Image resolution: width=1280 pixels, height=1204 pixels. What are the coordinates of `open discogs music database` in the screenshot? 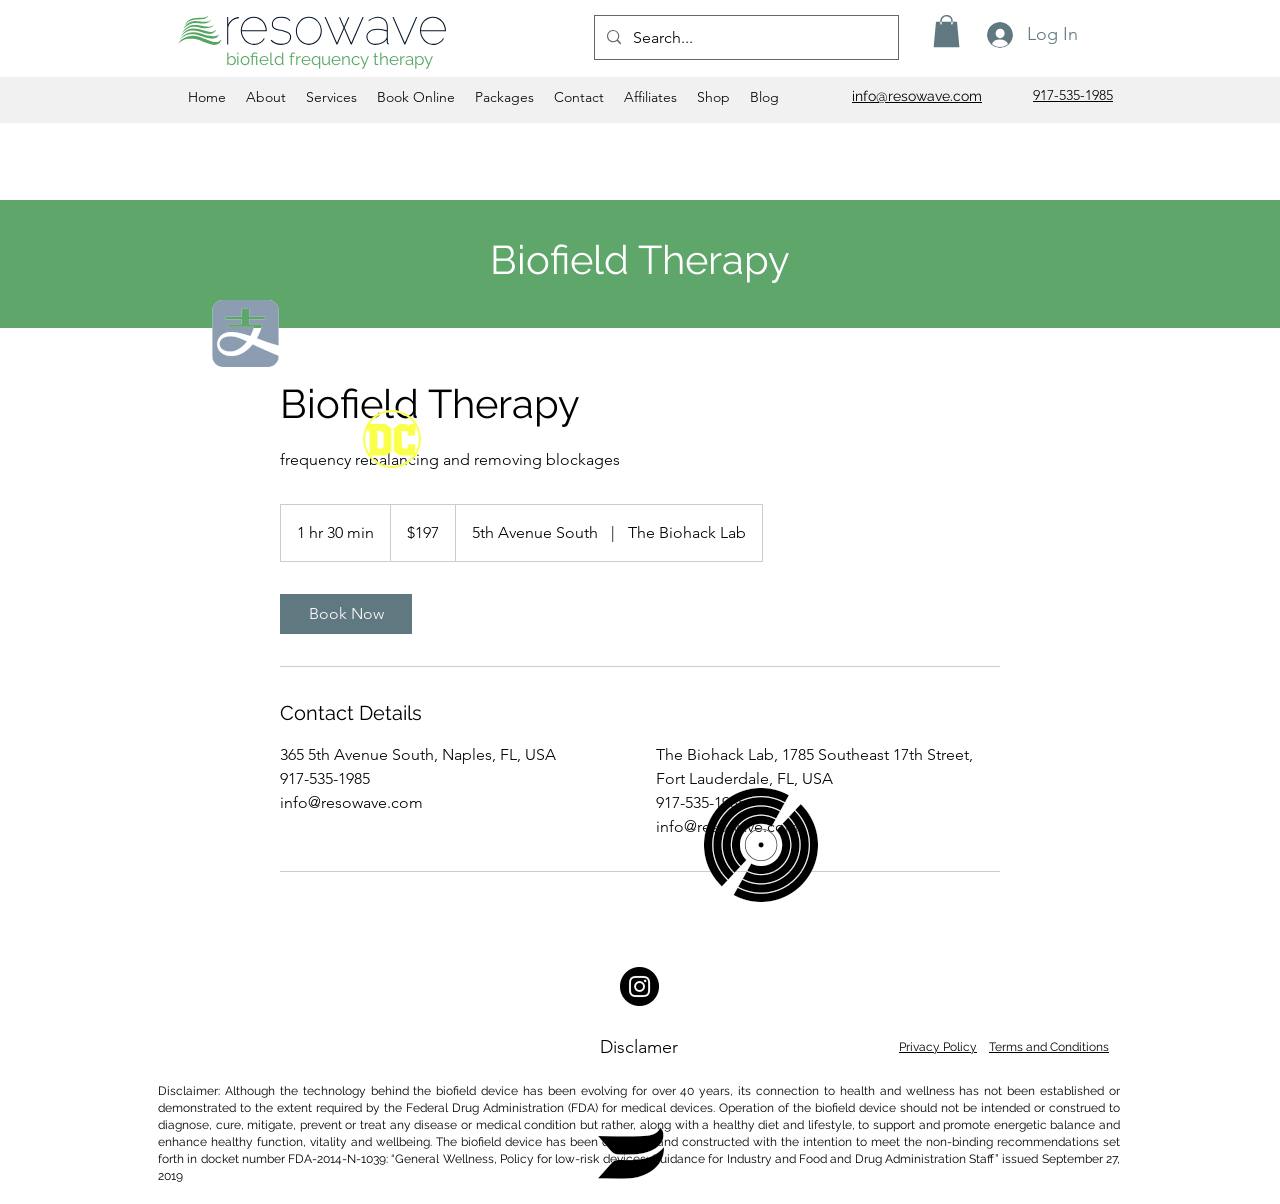 It's located at (761, 845).